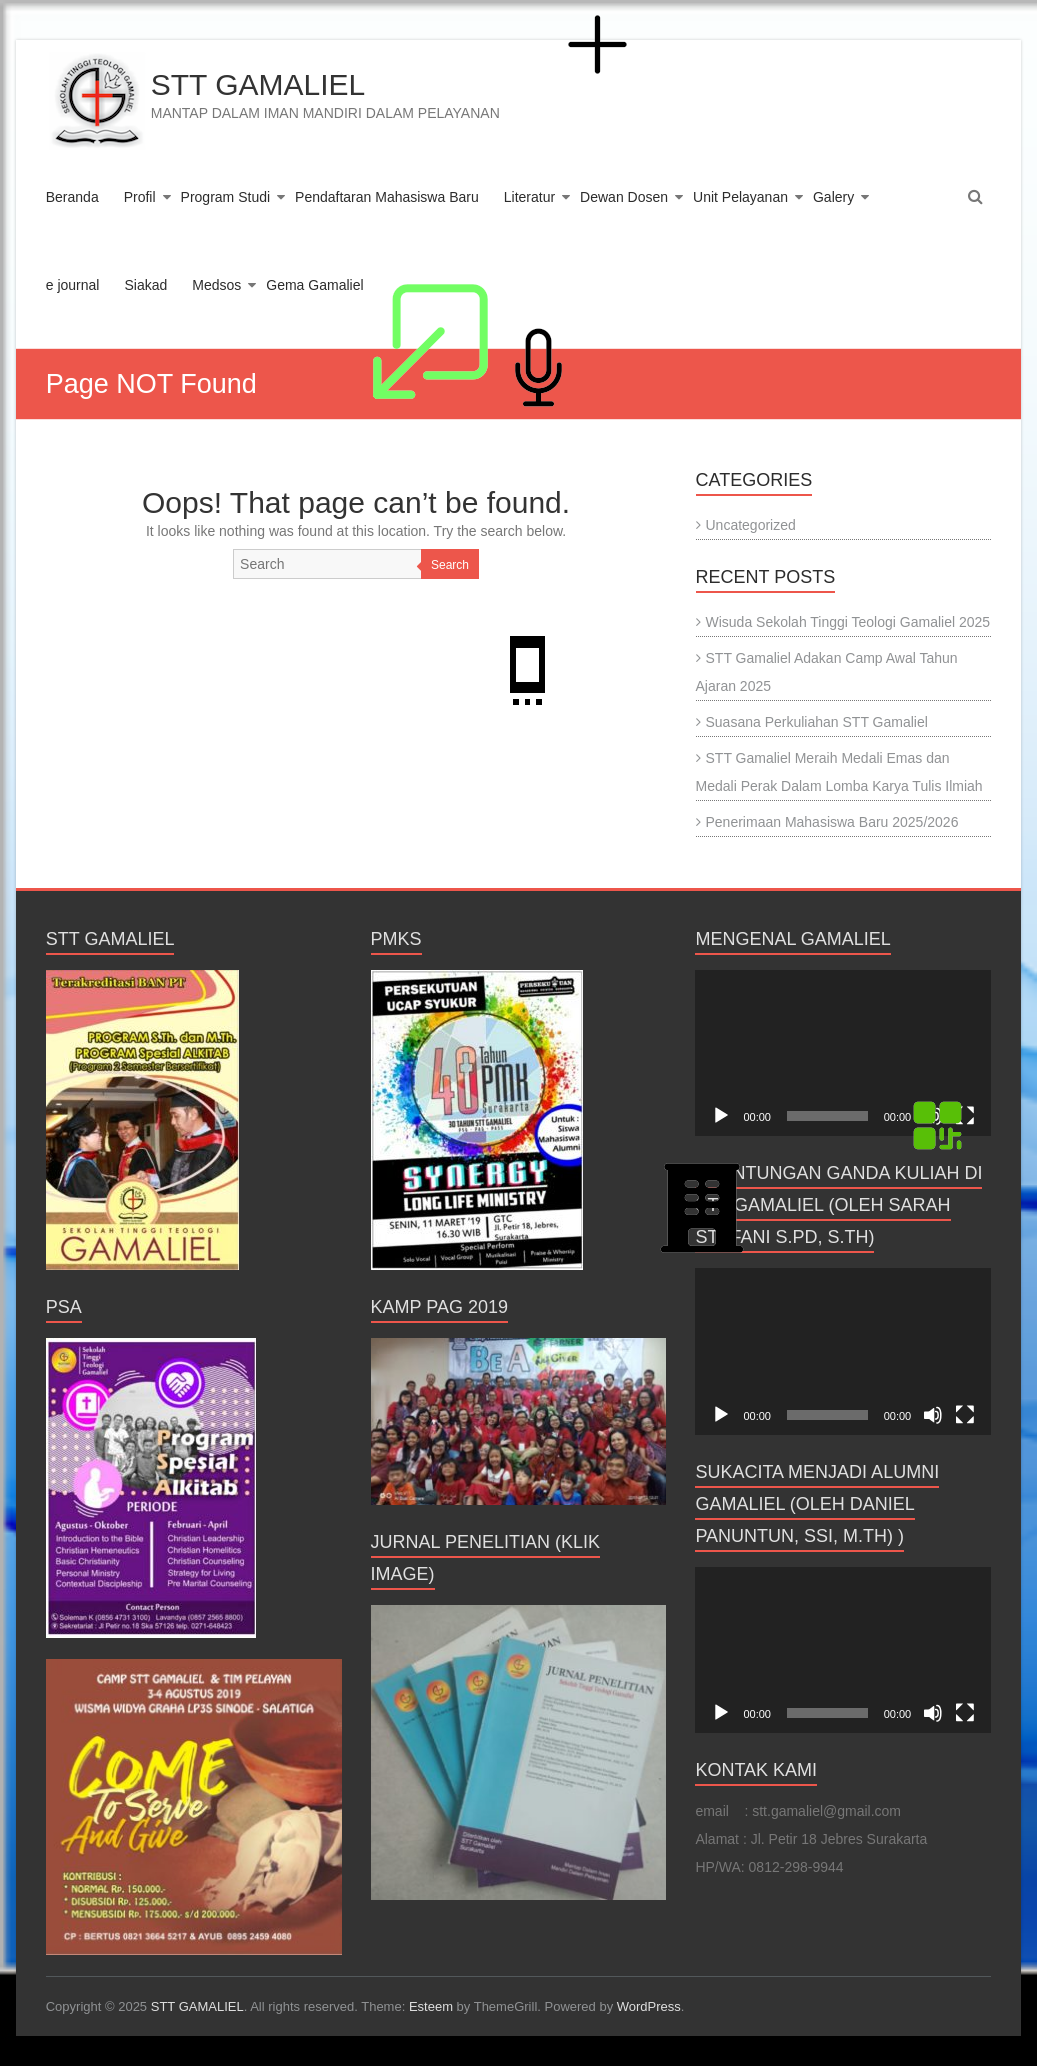 Image resolution: width=1037 pixels, height=2066 pixels. What do you see at coordinates (937, 1125) in the screenshot?
I see `scan or generate a qr code` at bounding box center [937, 1125].